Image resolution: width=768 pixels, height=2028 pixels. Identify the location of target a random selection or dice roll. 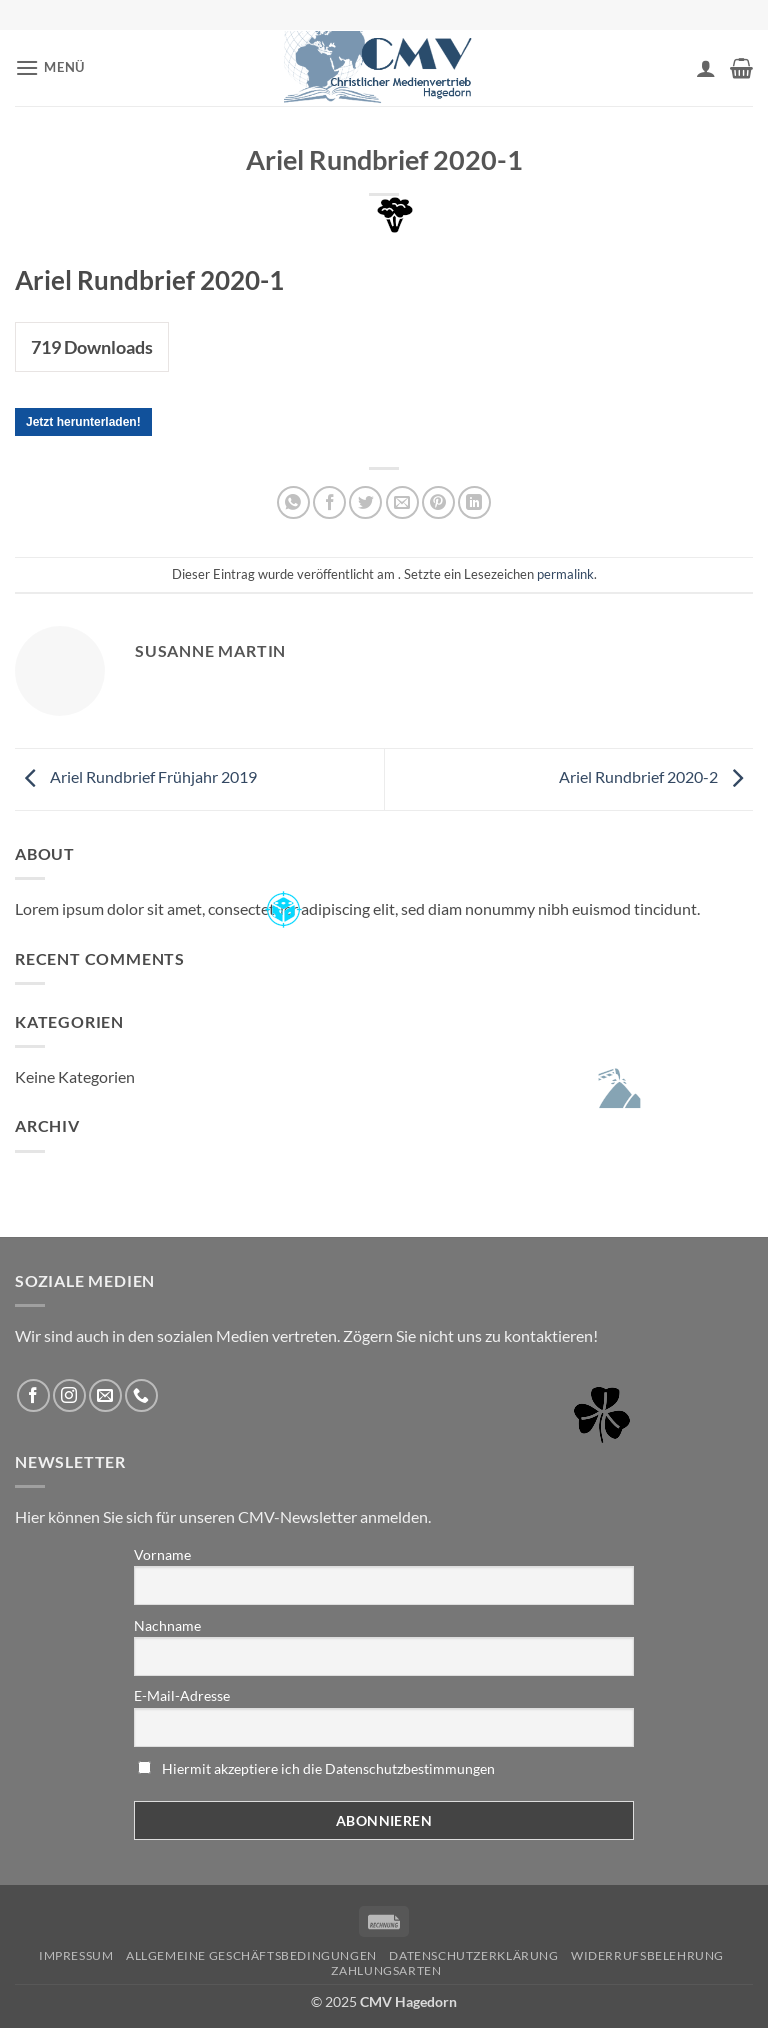
(283, 909).